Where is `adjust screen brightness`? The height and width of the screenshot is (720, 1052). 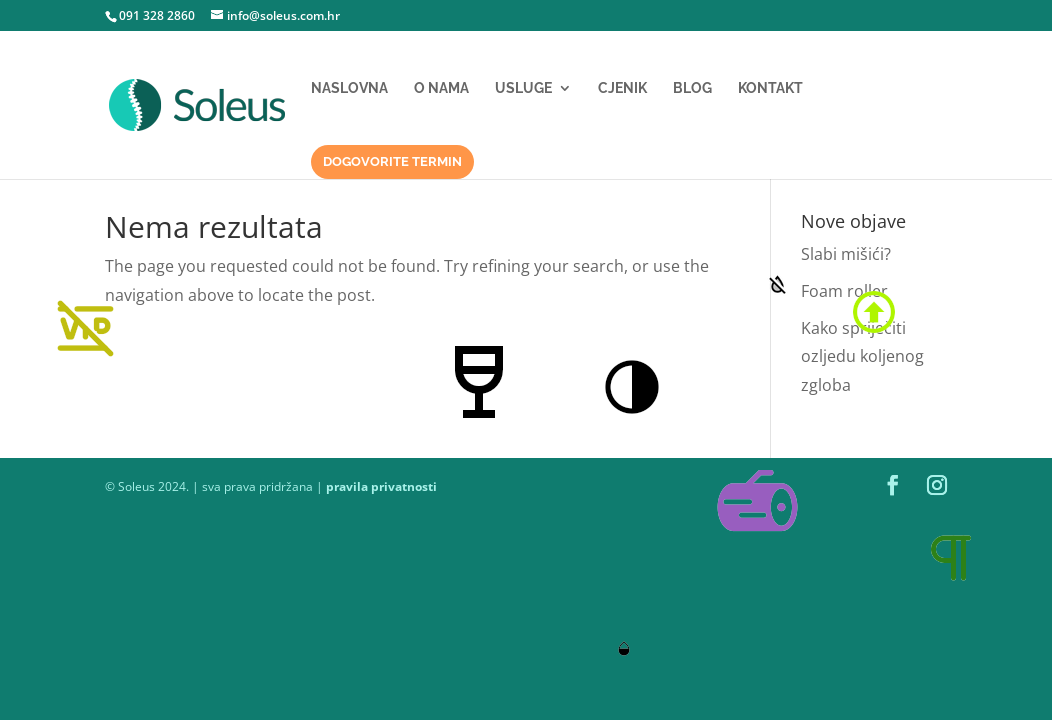
adjust screen brightness is located at coordinates (632, 387).